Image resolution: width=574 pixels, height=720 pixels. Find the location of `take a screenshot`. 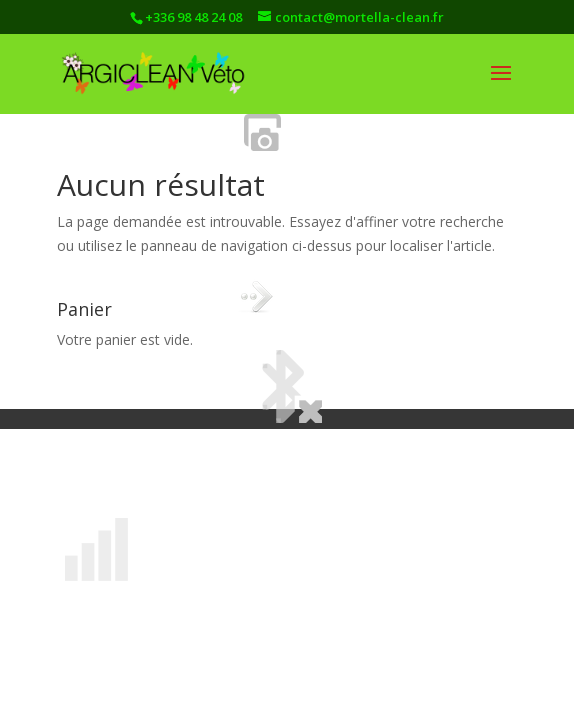

take a screenshot is located at coordinates (262, 132).